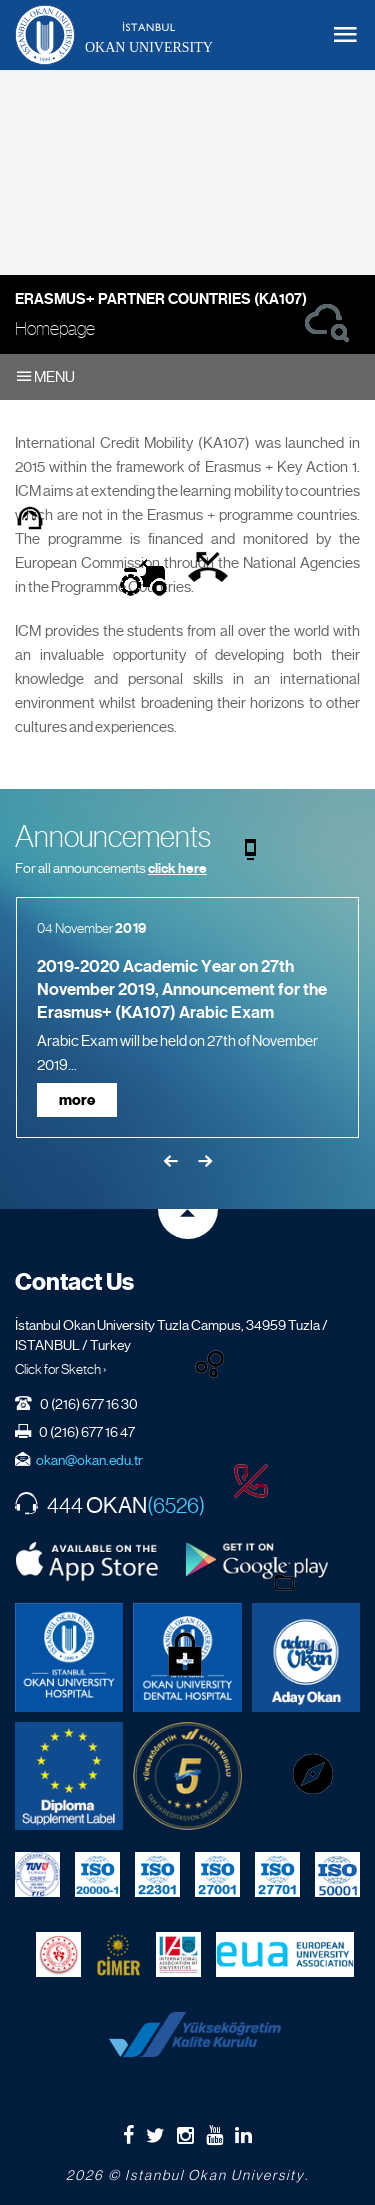 The image size is (375, 2205). I want to click on indicates enhanced or additional security protection, so click(185, 1655).